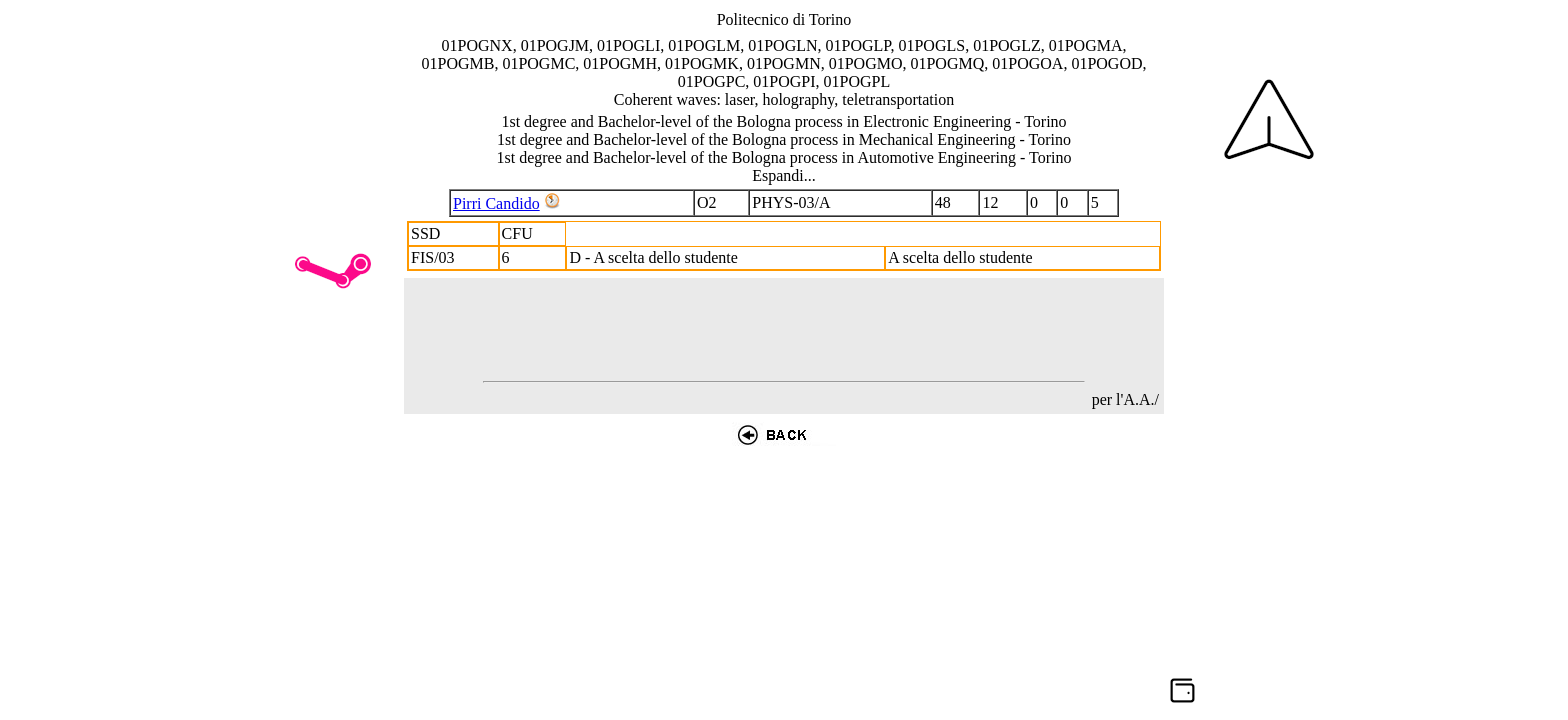  I want to click on access your wallet or payment methods, so click(1182, 690).